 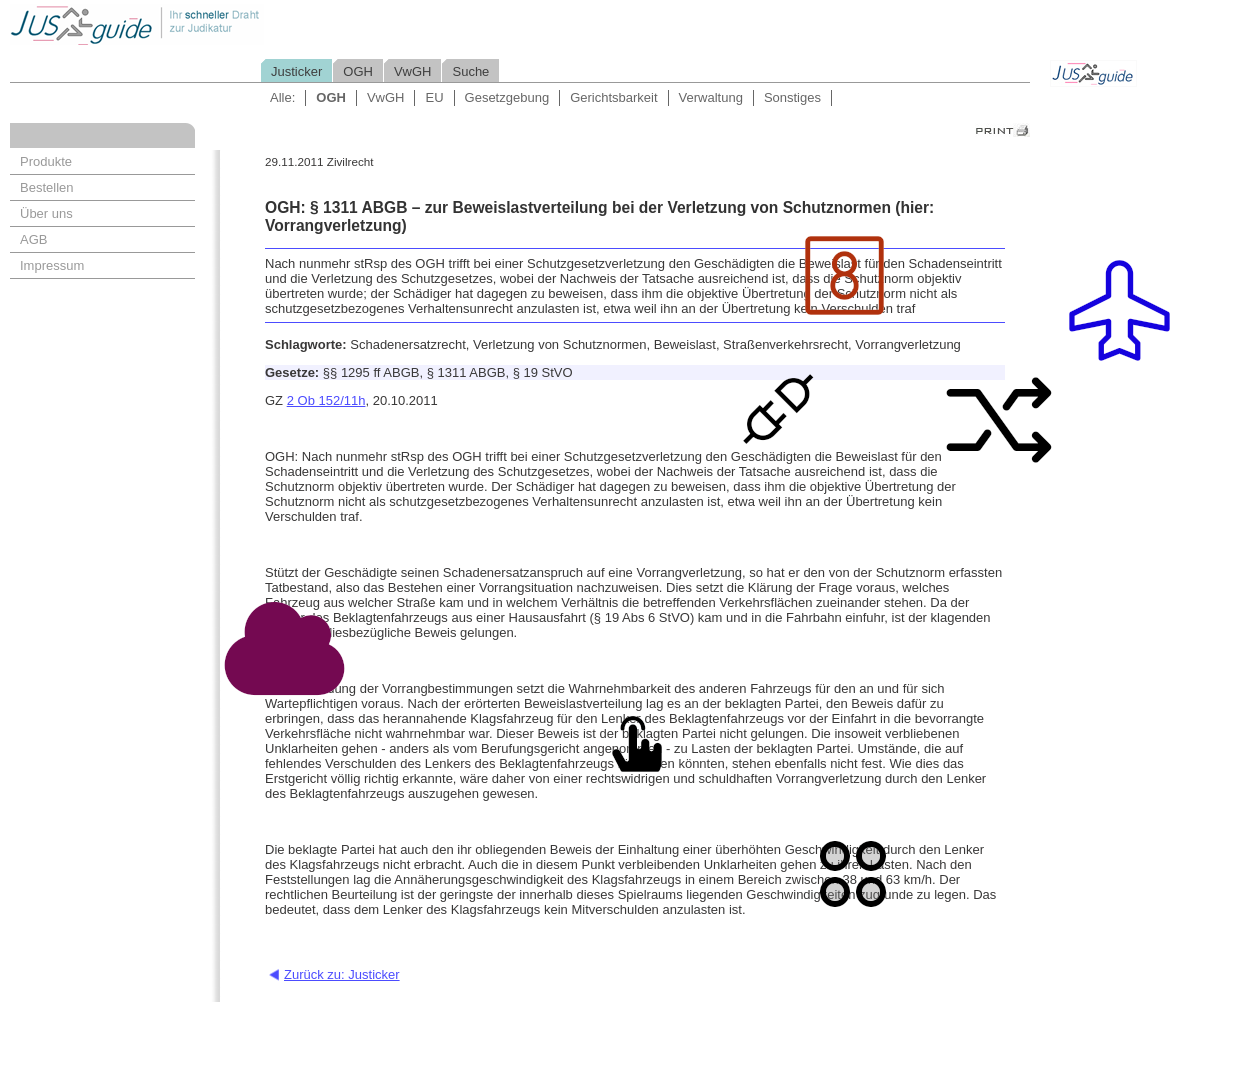 What do you see at coordinates (853, 874) in the screenshot?
I see `open app grid or menu` at bounding box center [853, 874].